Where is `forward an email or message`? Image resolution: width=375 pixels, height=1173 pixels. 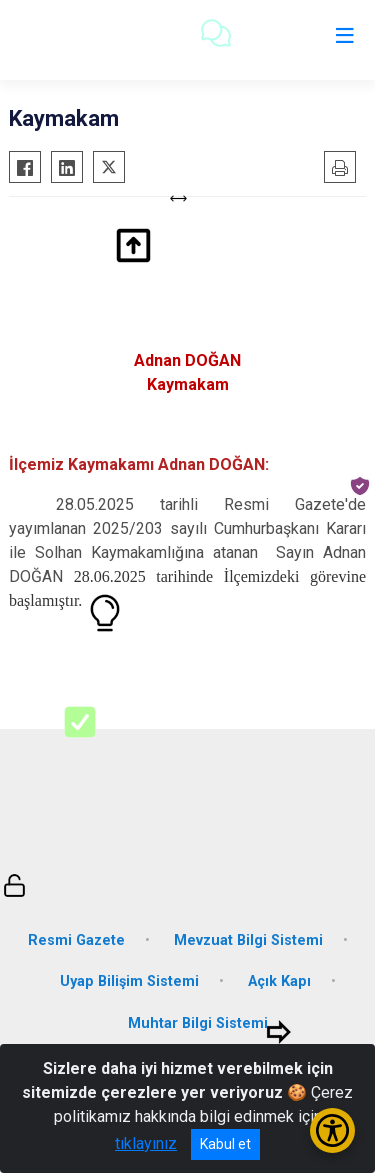
forward an email or message is located at coordinates (279, 1032).